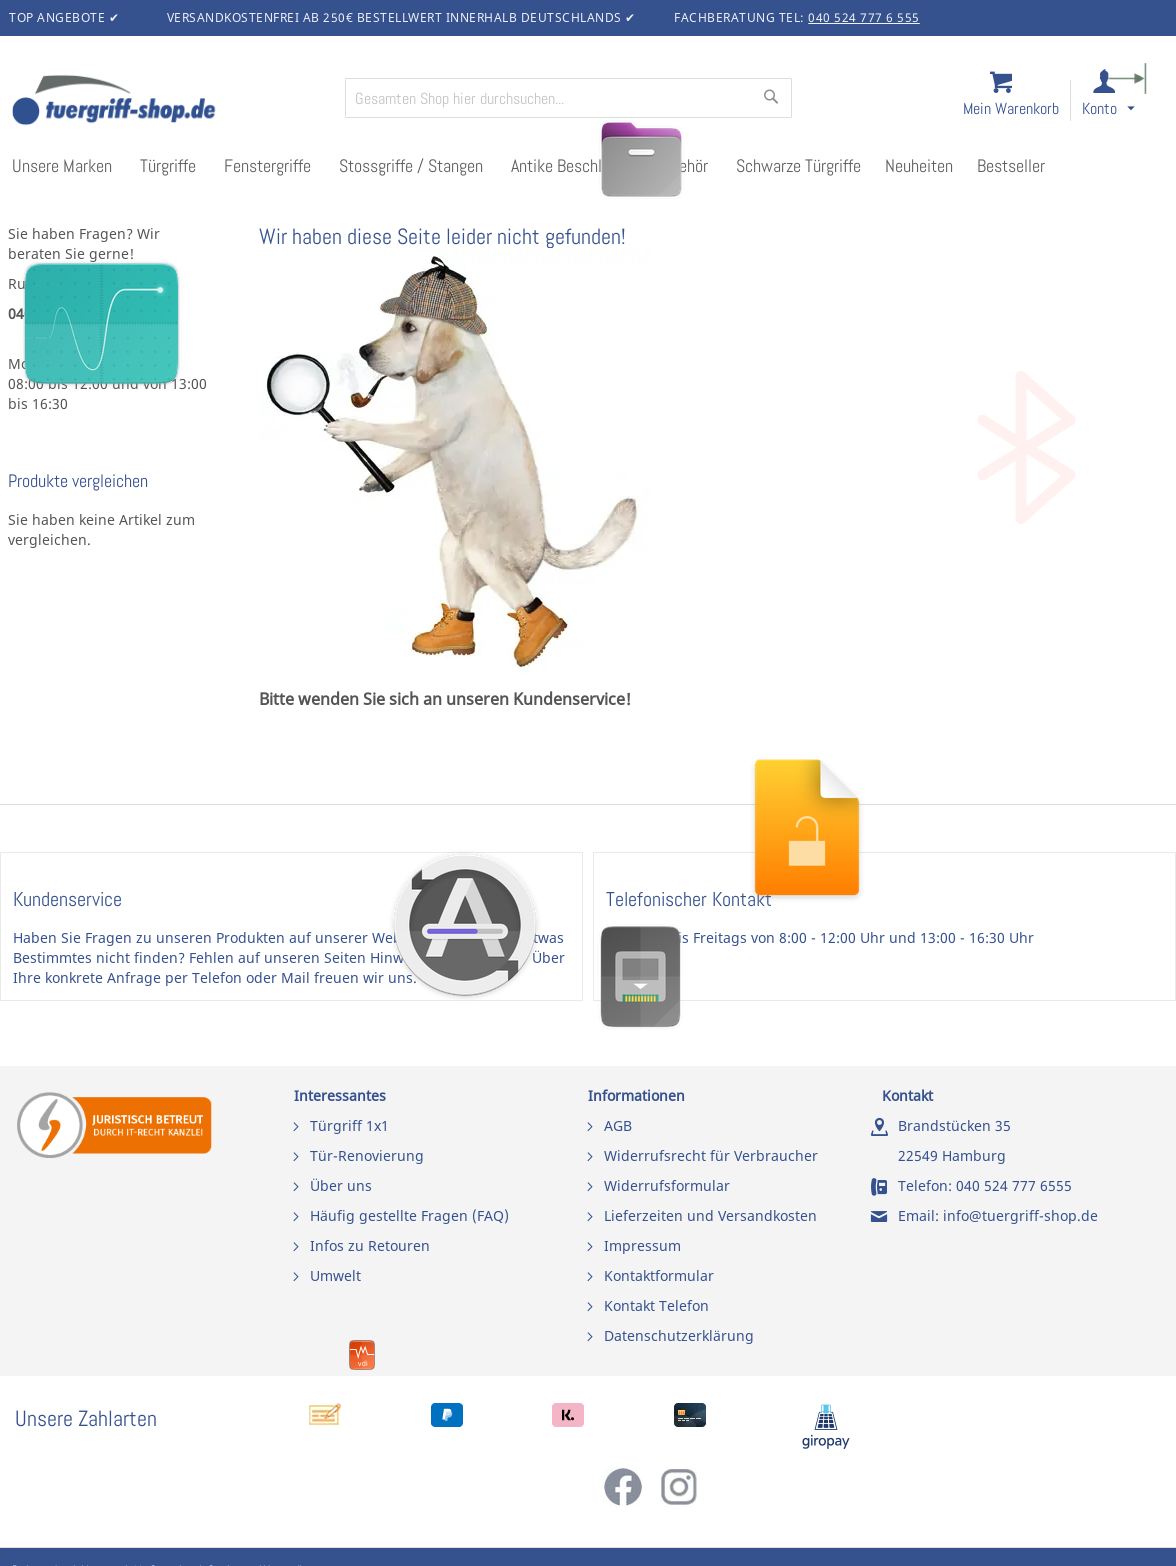  What do you see at coordinates (101, 323) in the screenshot?
I see `open GNOME Usage system monitor app` at bounding box center [101, 323].